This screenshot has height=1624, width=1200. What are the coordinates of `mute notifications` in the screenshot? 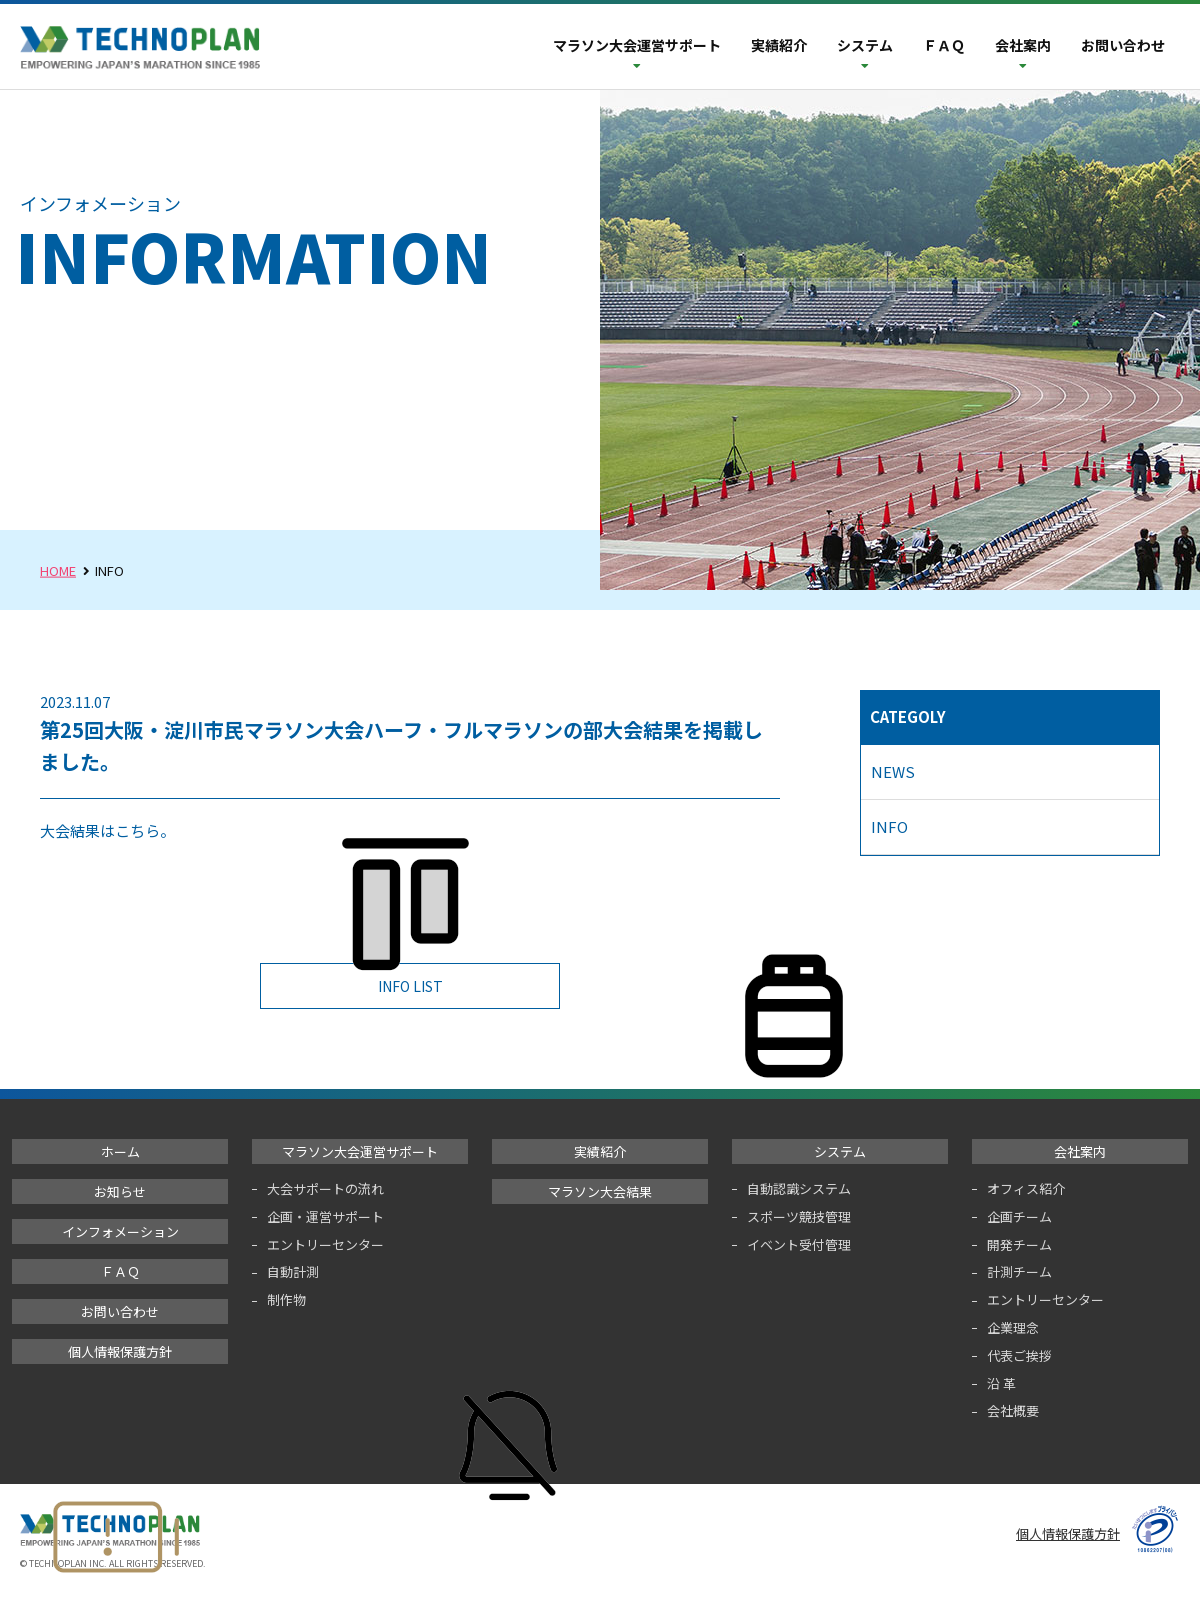 It's located at (509, 1445).